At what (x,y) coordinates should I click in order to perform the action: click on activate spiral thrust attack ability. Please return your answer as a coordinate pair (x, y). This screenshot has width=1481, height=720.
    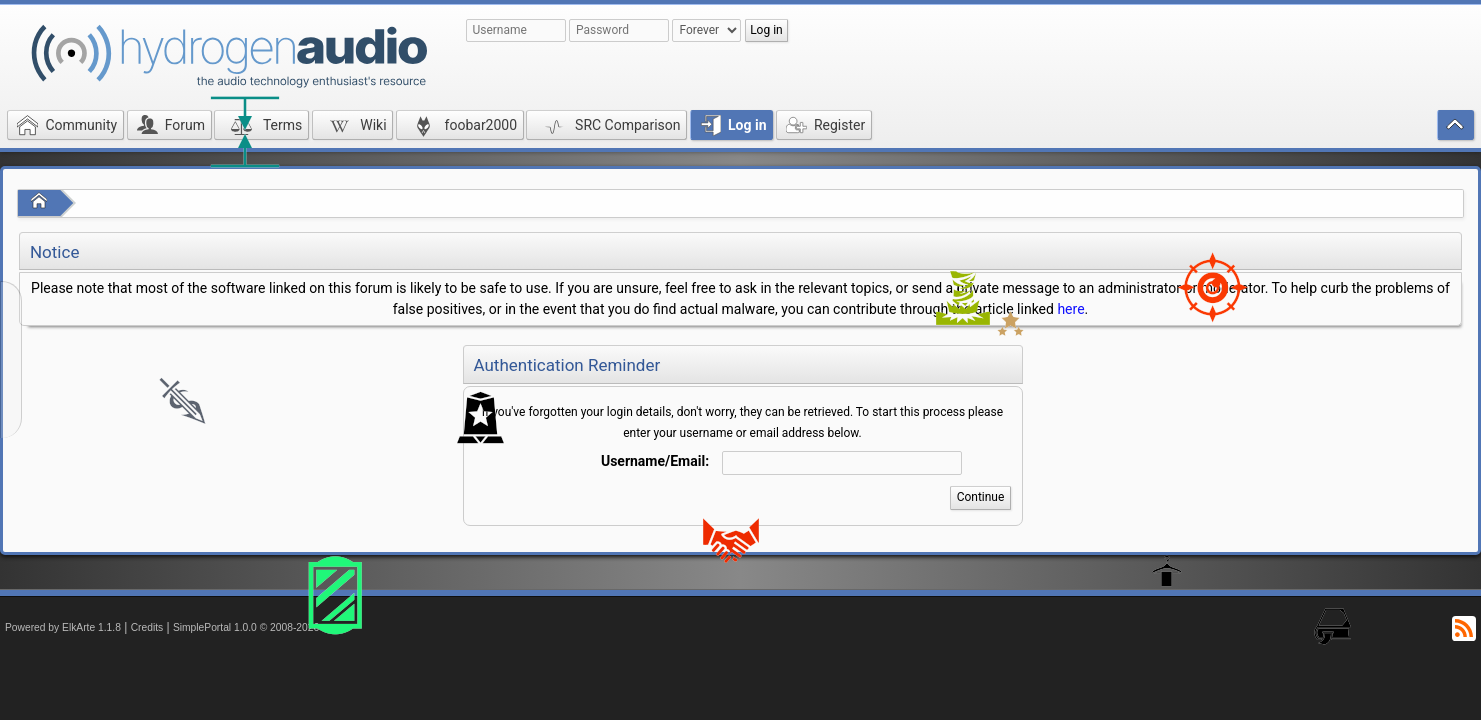
    Looking at the image, I should click on (182, 400).